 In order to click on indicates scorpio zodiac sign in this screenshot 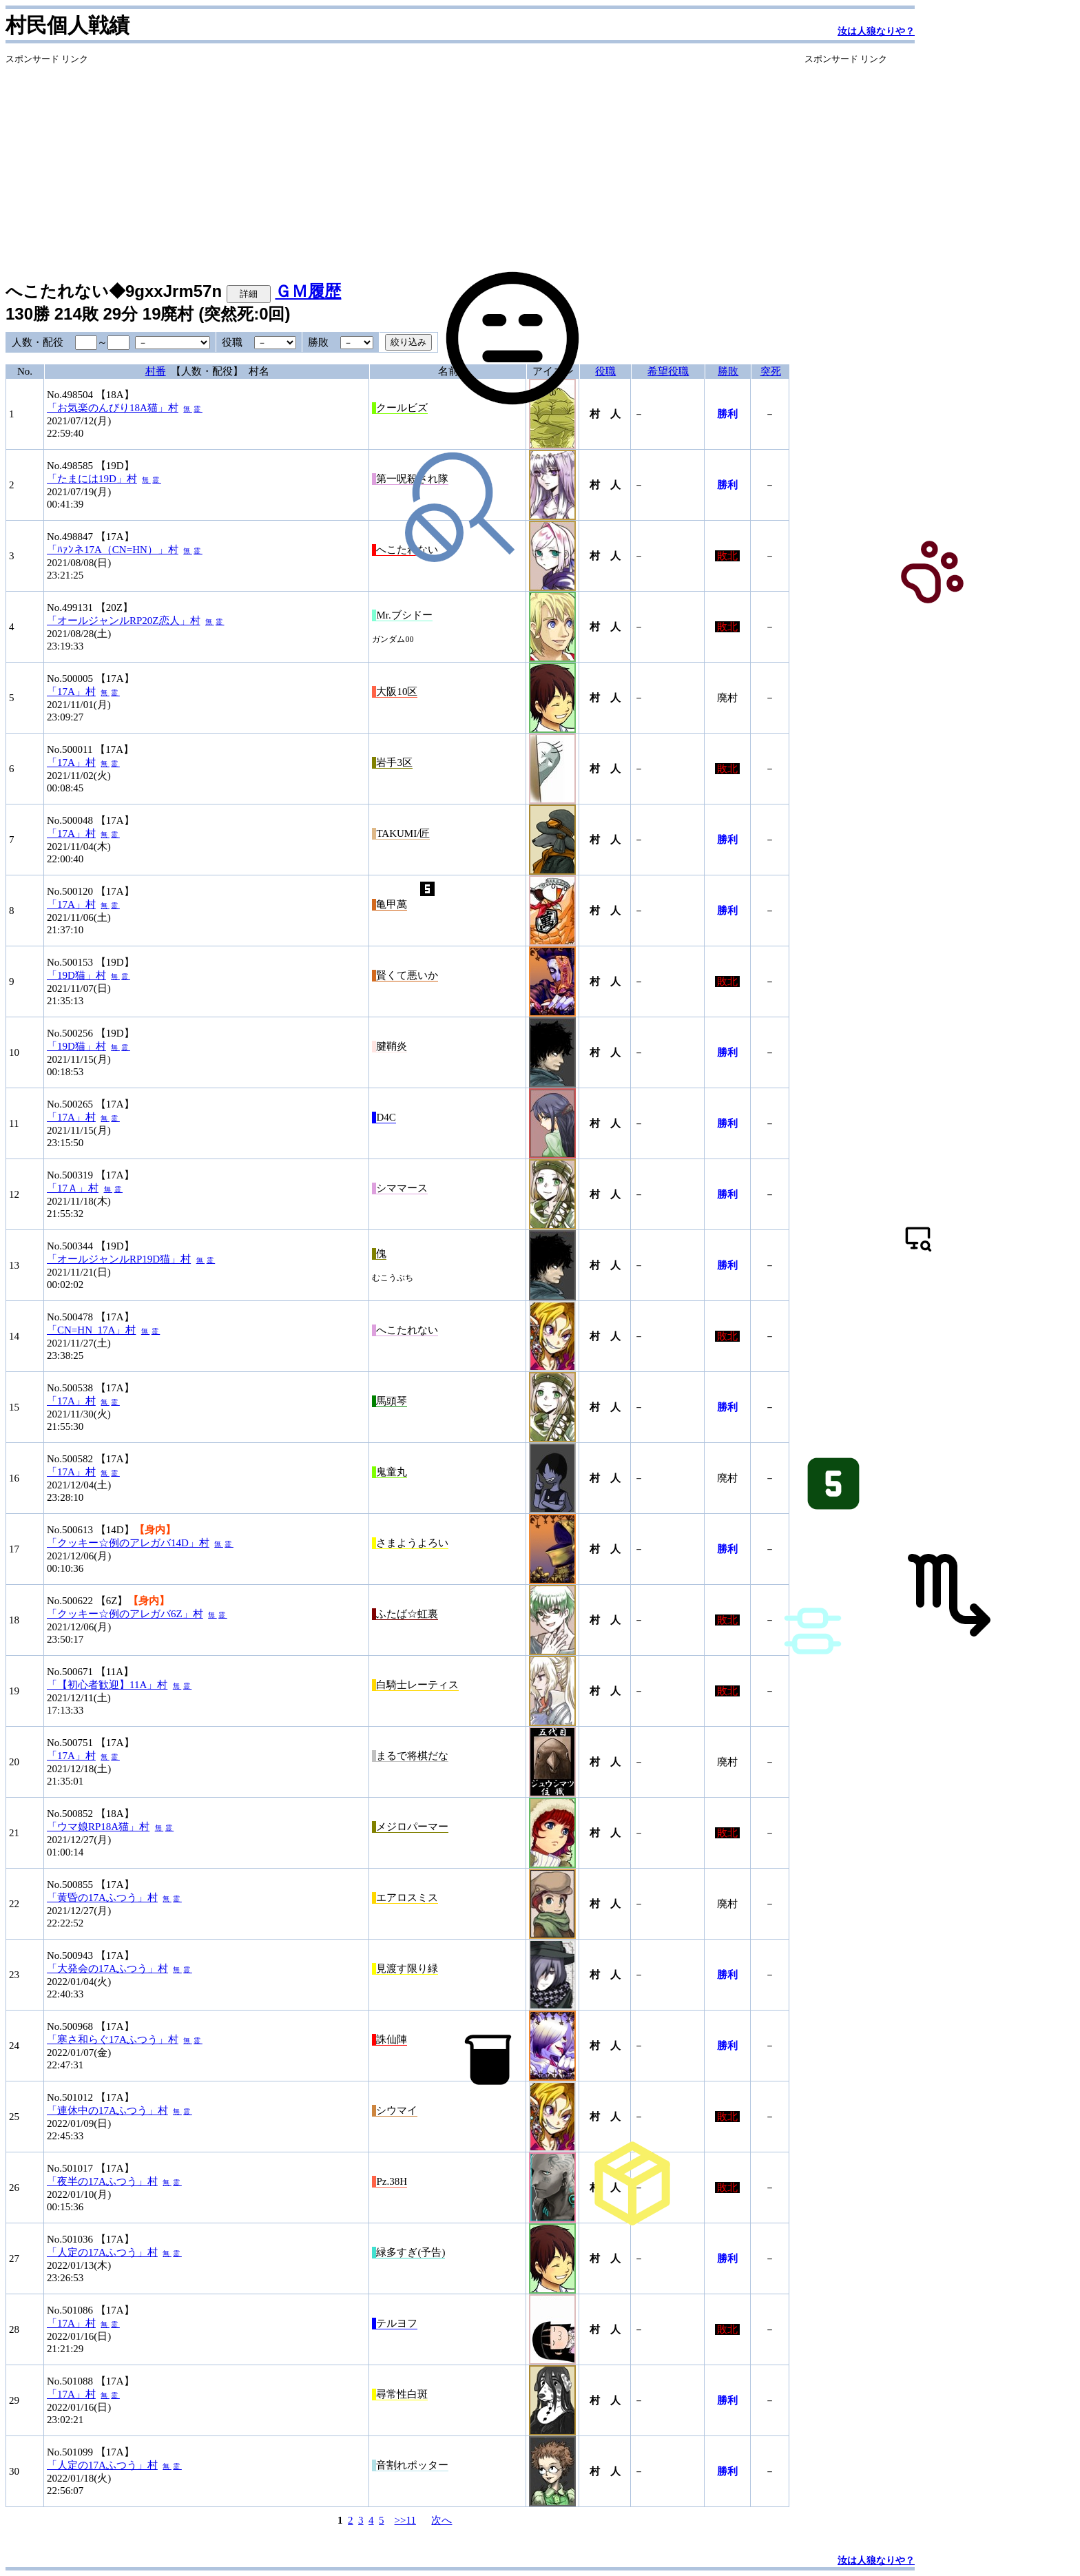, I will do `click(949, 1591)`.